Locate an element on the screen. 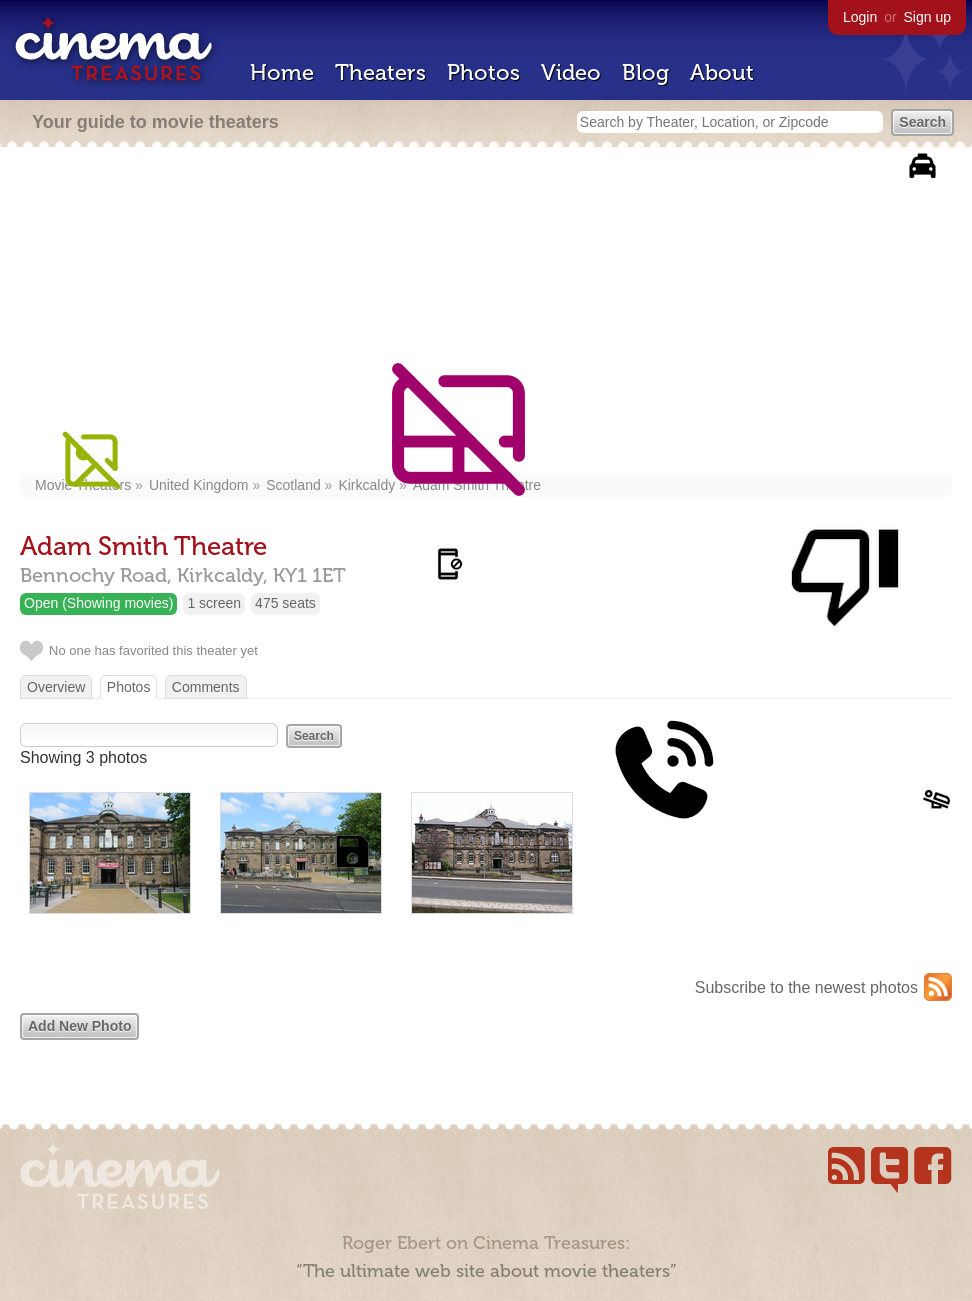 This screenshot has width=972, height=1301. block or restrict an app is located at coordinates (448, 564).